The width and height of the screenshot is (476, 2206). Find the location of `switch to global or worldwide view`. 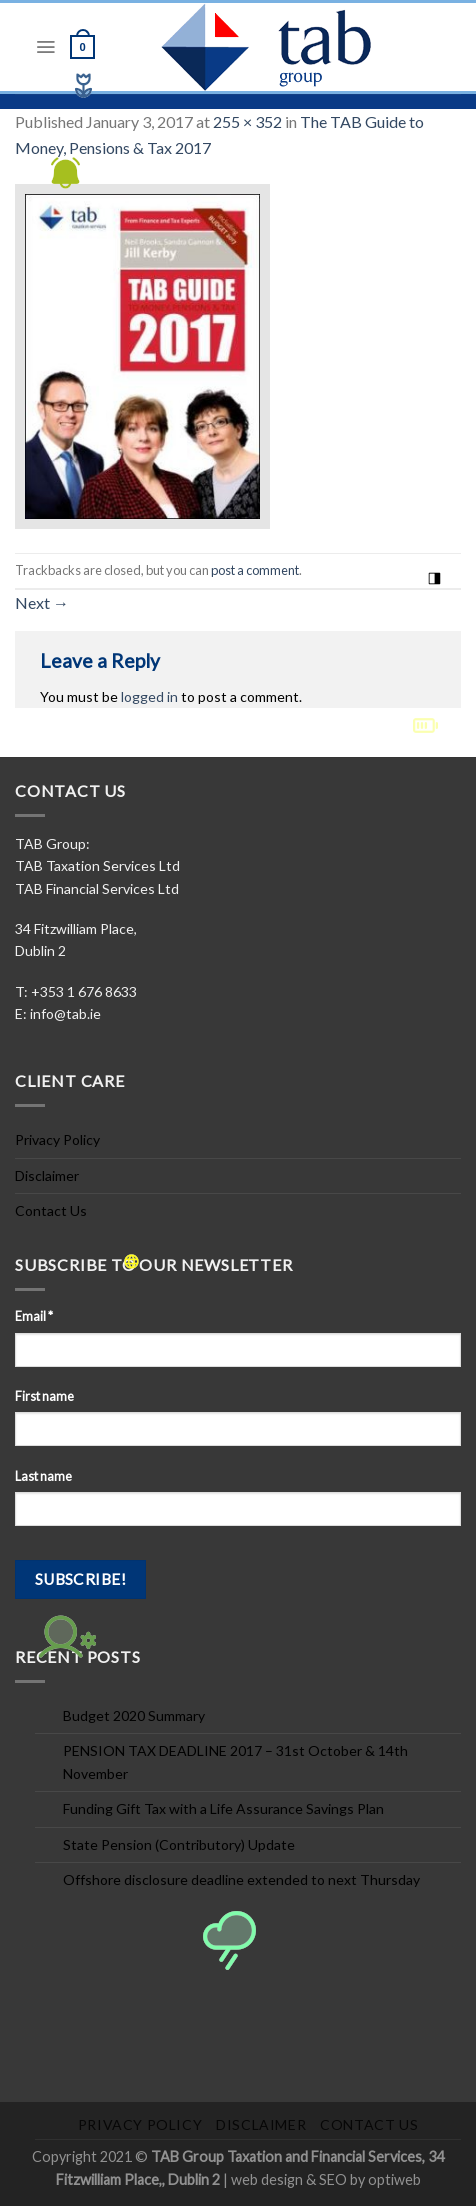

switch to global or worldwide view is located at coordinates (131, 1261).